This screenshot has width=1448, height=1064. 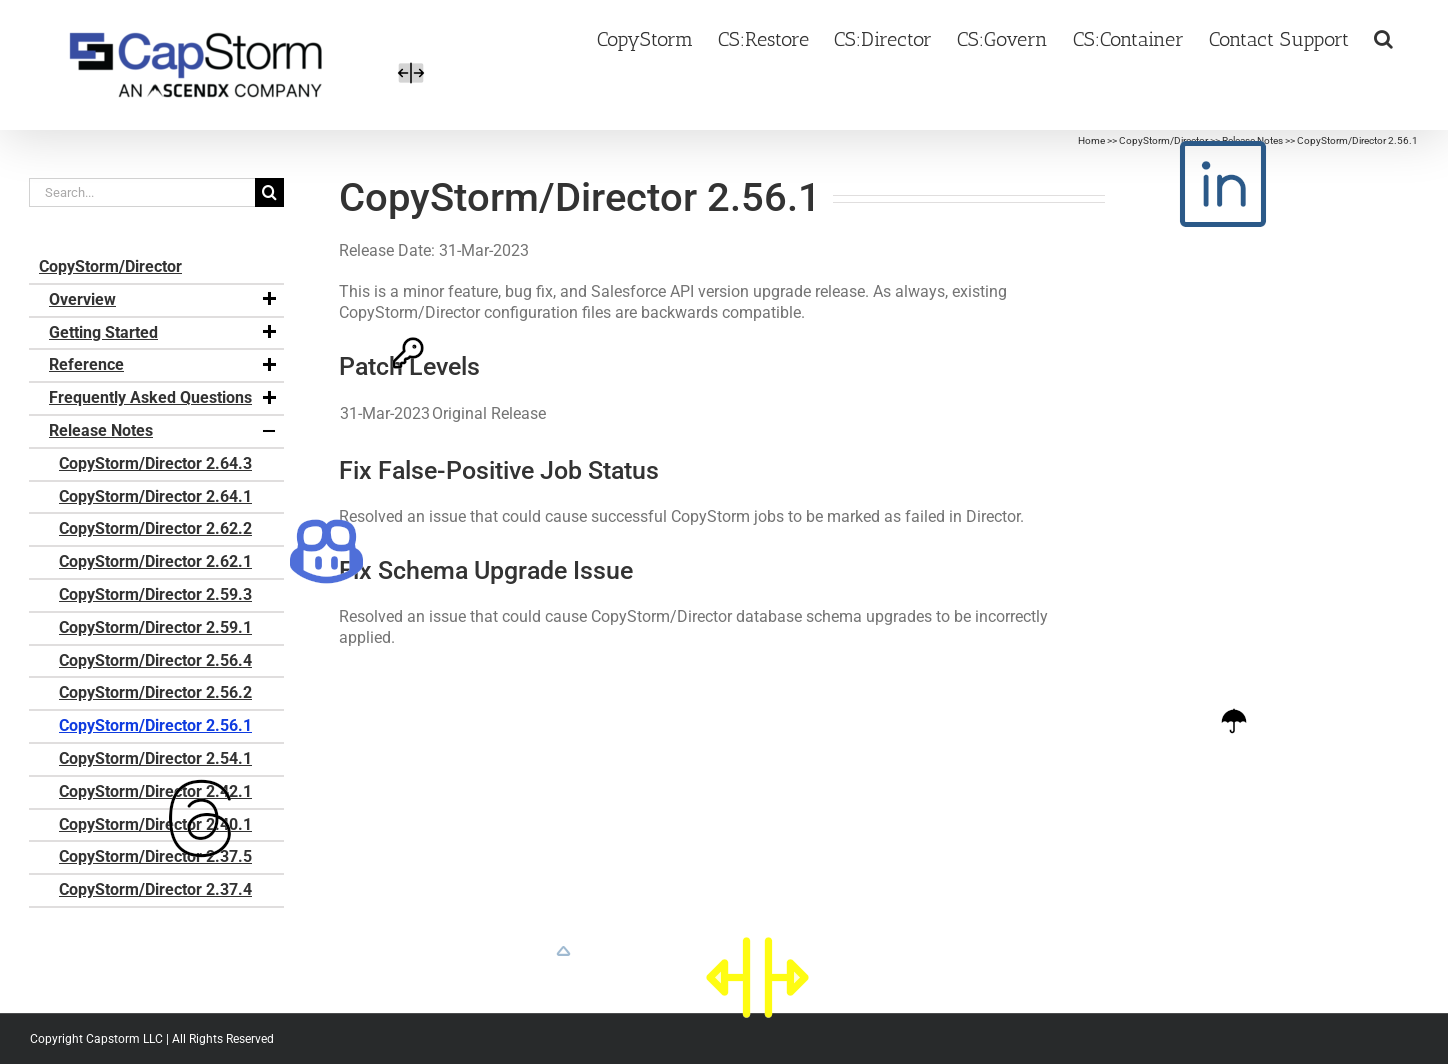 What do you see at coordinates (1234, 721) in the screenshot?
I see `view weather protection or rain forecast` at bounding box center [1234, 721].